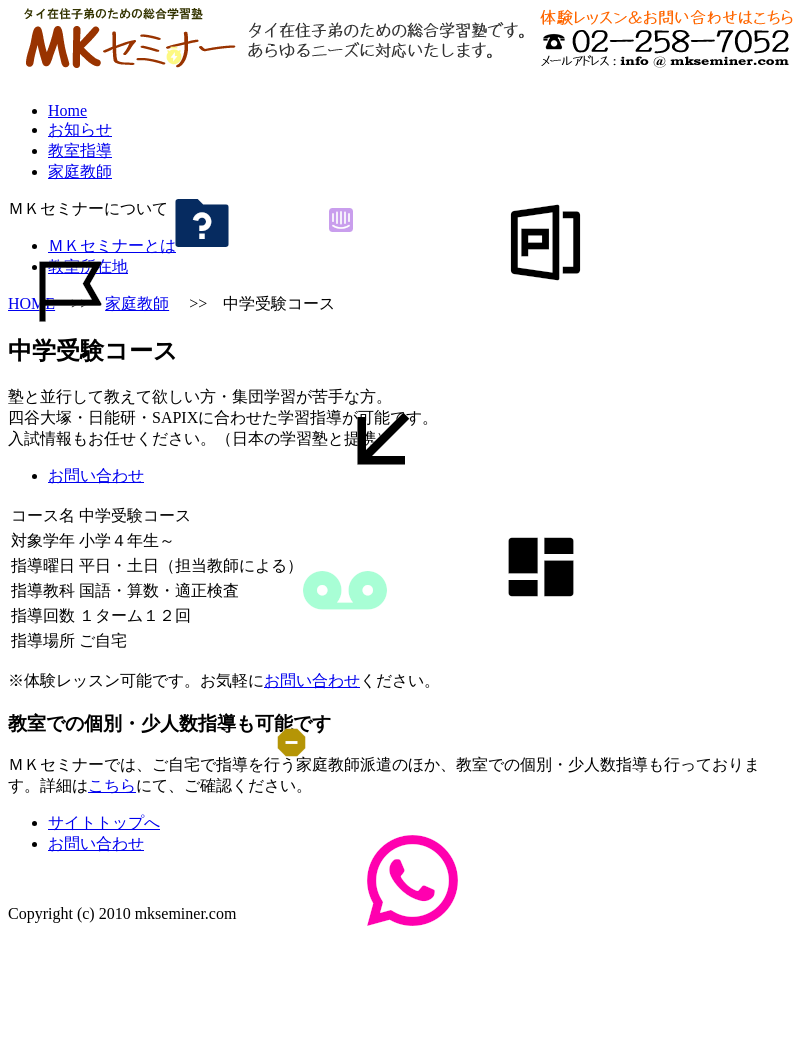  Describe the element at coordinates (202, 223) in the screenshot. I see `folder with unknown or unrecognized contents` at that location.